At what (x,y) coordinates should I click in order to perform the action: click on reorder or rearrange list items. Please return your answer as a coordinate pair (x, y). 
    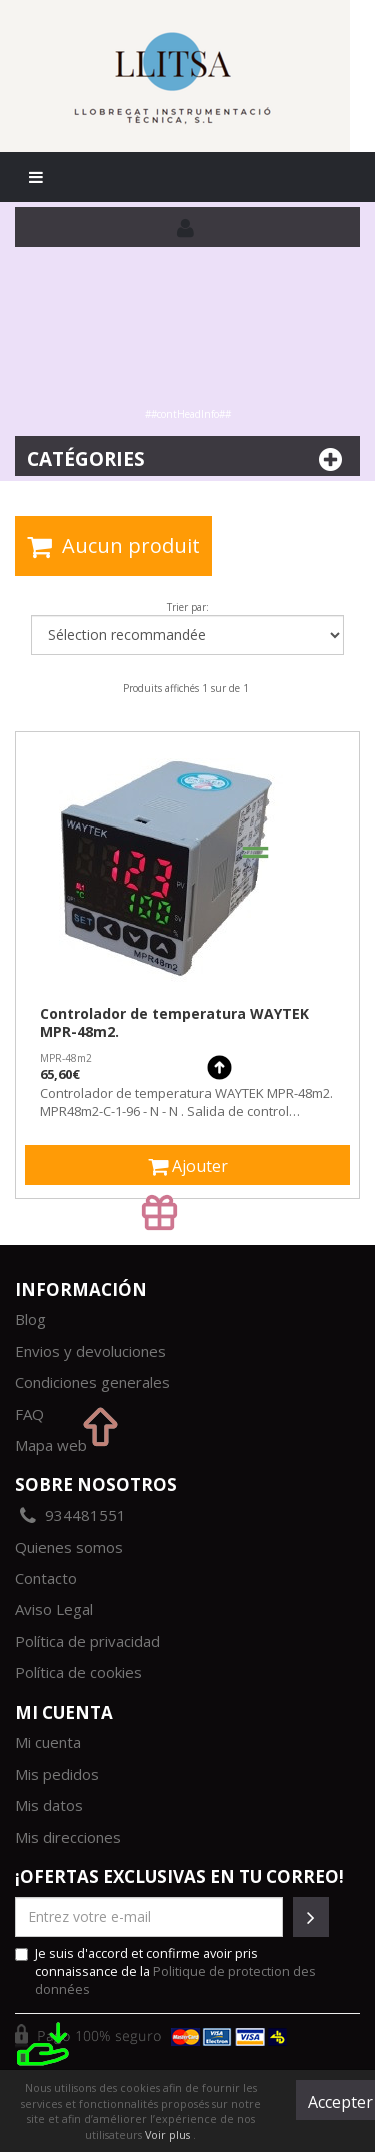
    Looking at the image, I should click on (255, 852).